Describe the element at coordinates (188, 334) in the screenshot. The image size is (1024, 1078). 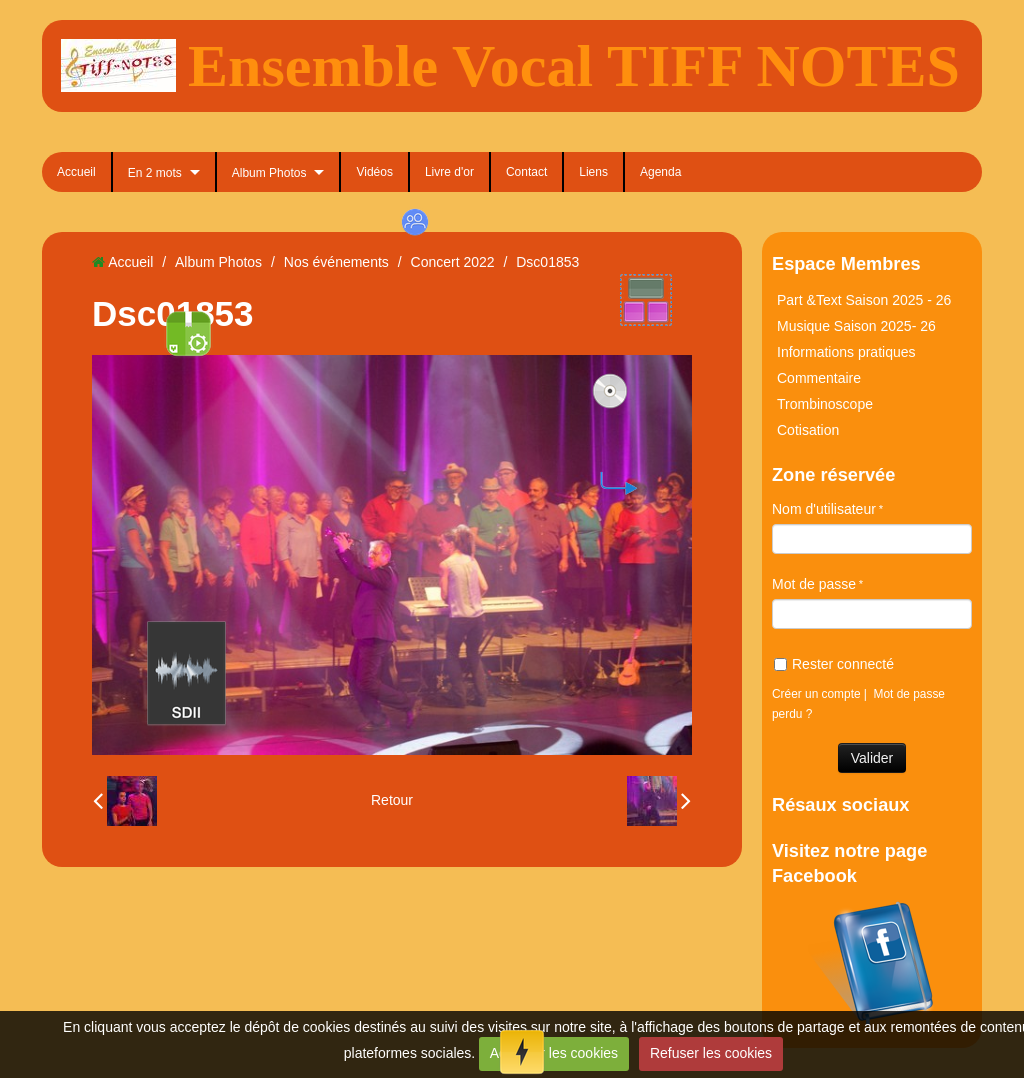
I see `manage software packages and installations` at that location.